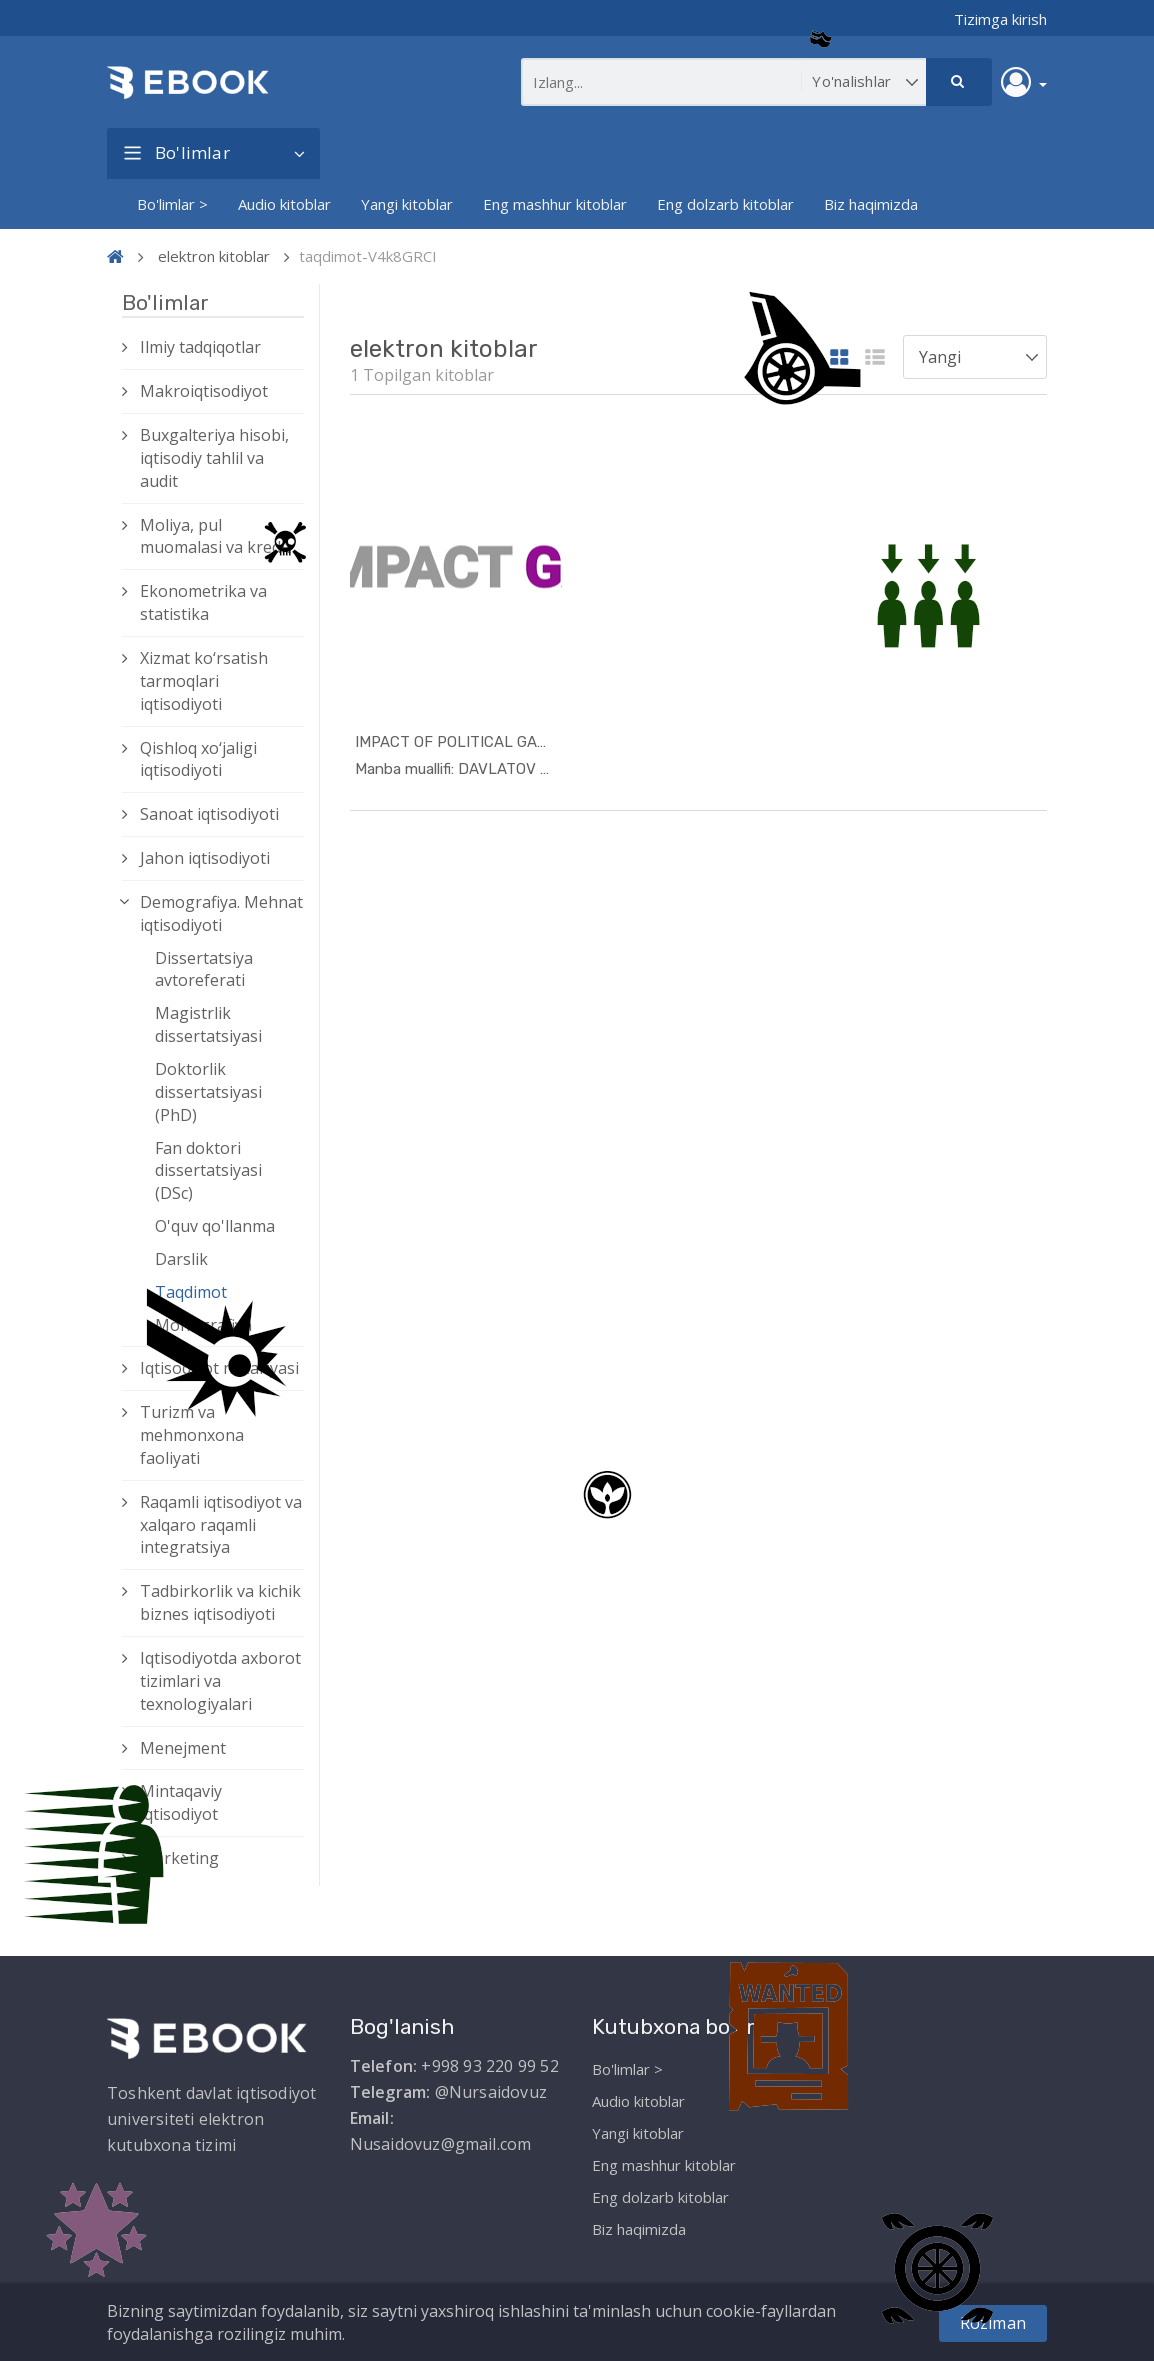 The width and height of the screenshot is (1154, 2361). I want to click on indicates precision aiming or targeting mode, so click(216, 1348).